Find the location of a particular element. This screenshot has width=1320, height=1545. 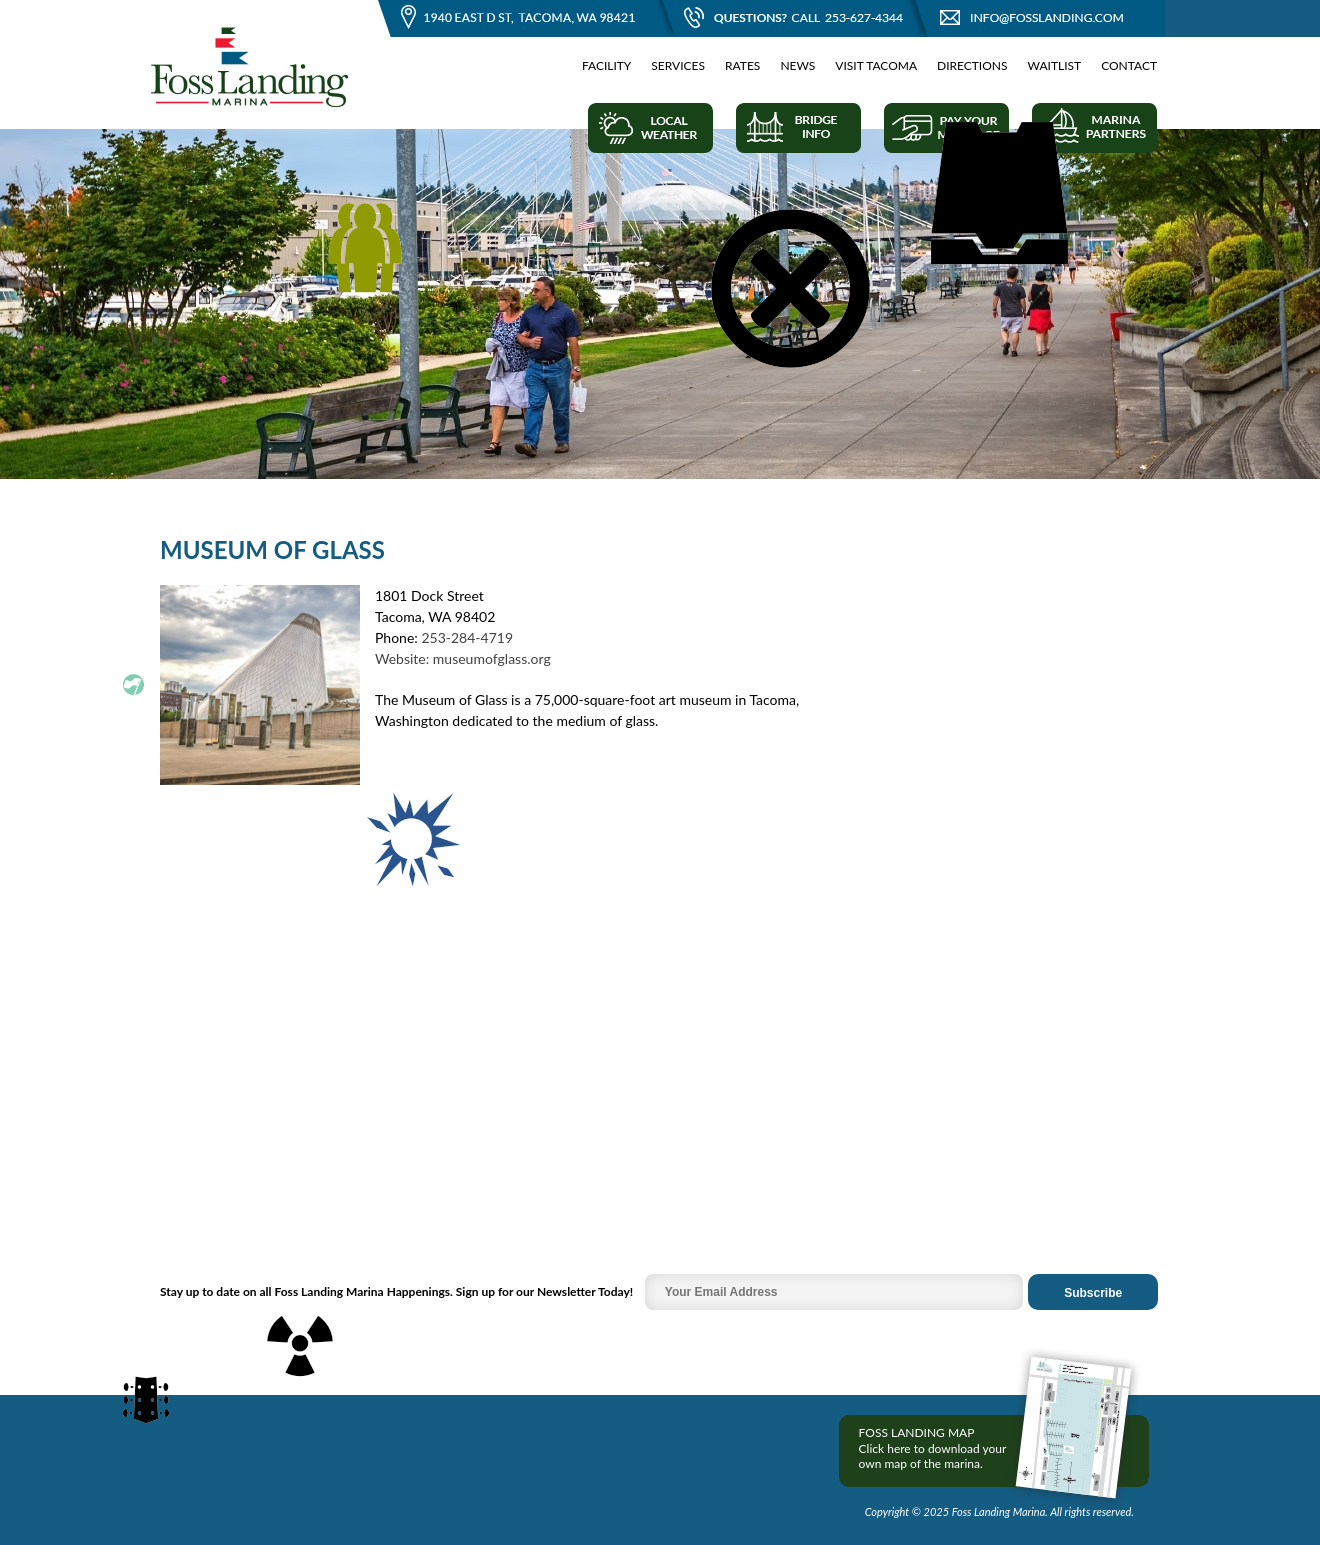

flag or report content is located at coordinates (133, 684).